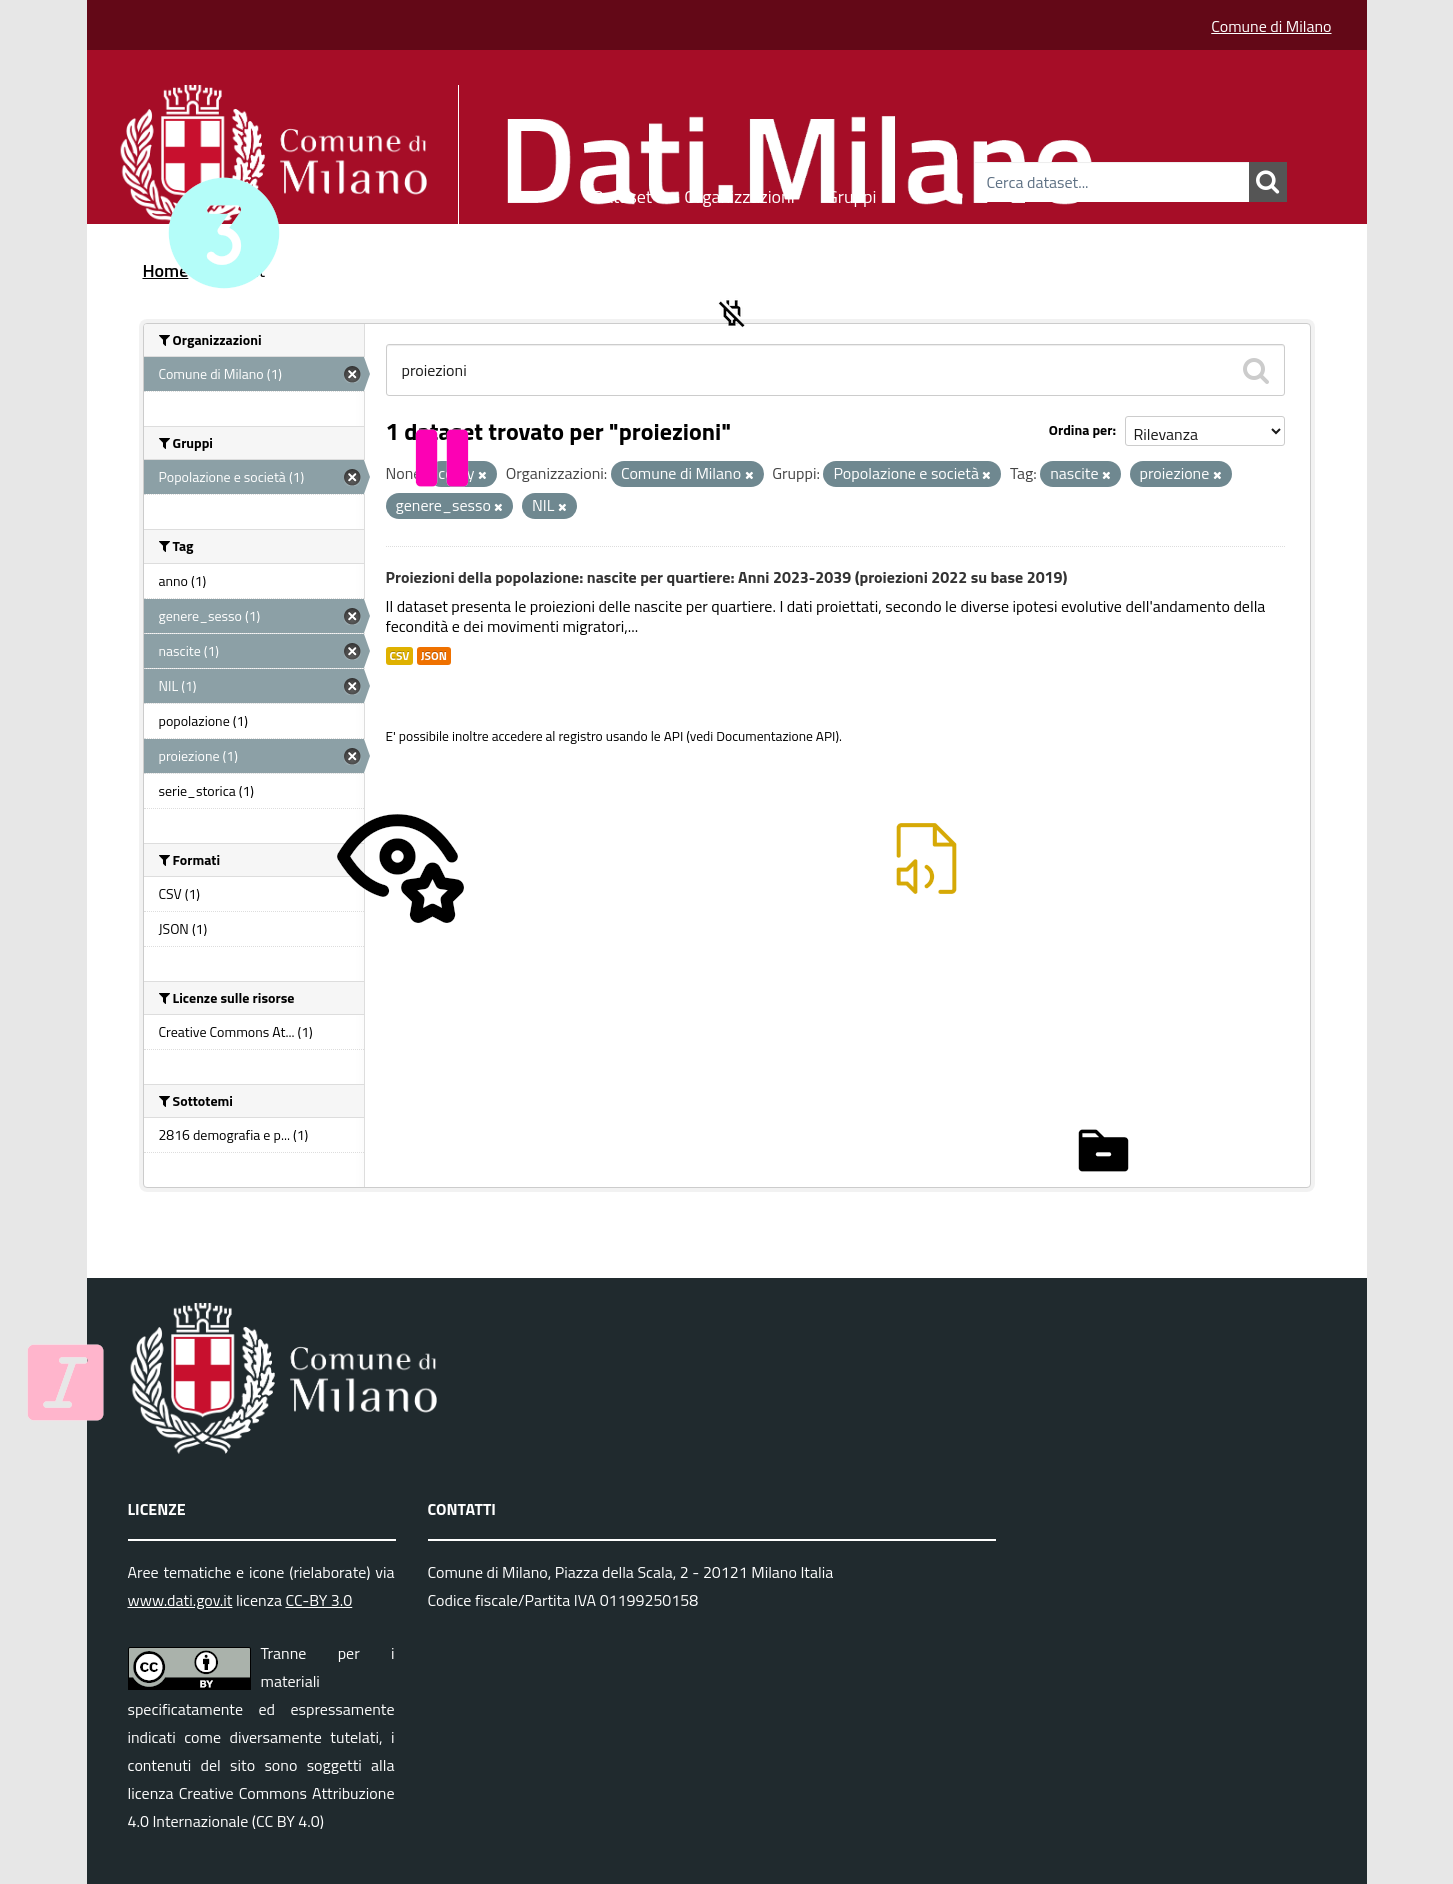  What do you see at coordinates (926, 858) in the screenshot?
I see `open an audio file` at bounding box center [926, 858].